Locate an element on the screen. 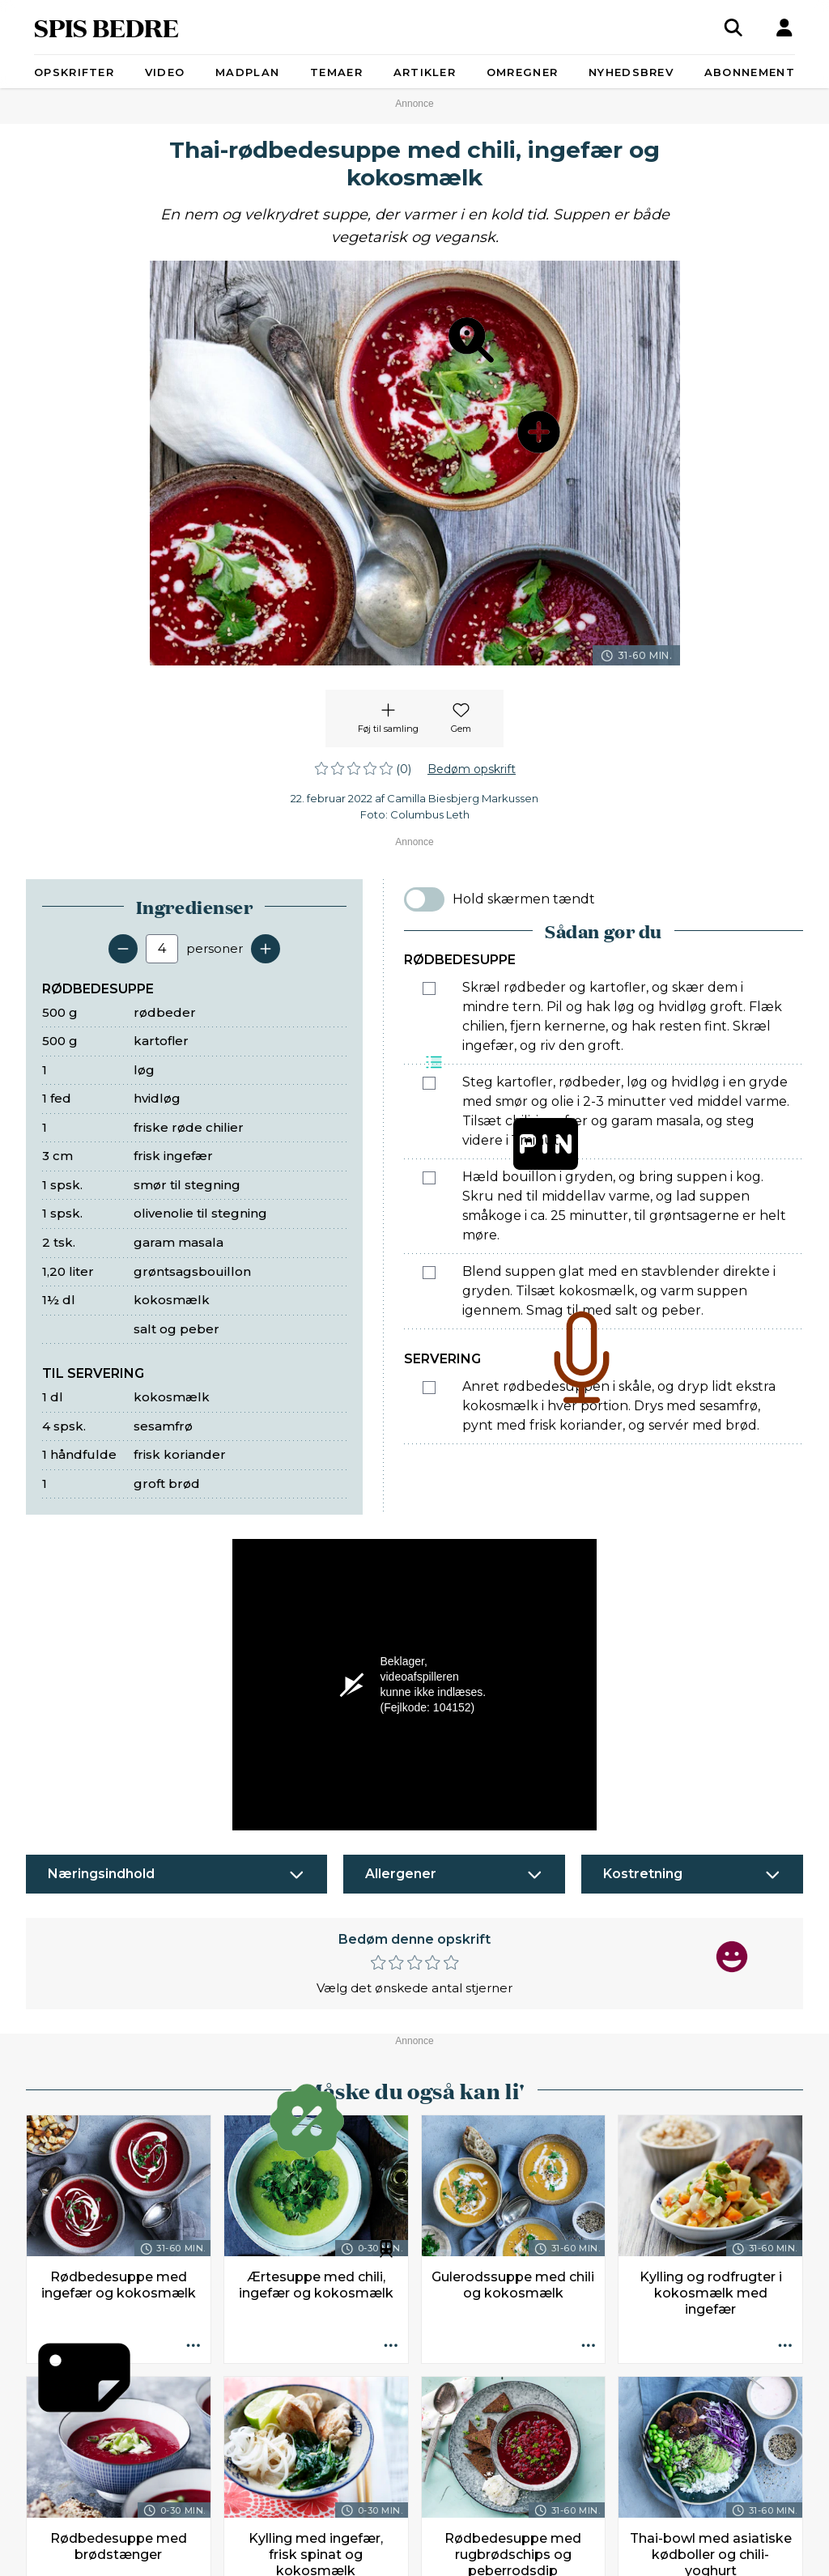 This screenshot has height=2576, width=829. indicates tarp or cover item is located at coordinates (84, 2378).